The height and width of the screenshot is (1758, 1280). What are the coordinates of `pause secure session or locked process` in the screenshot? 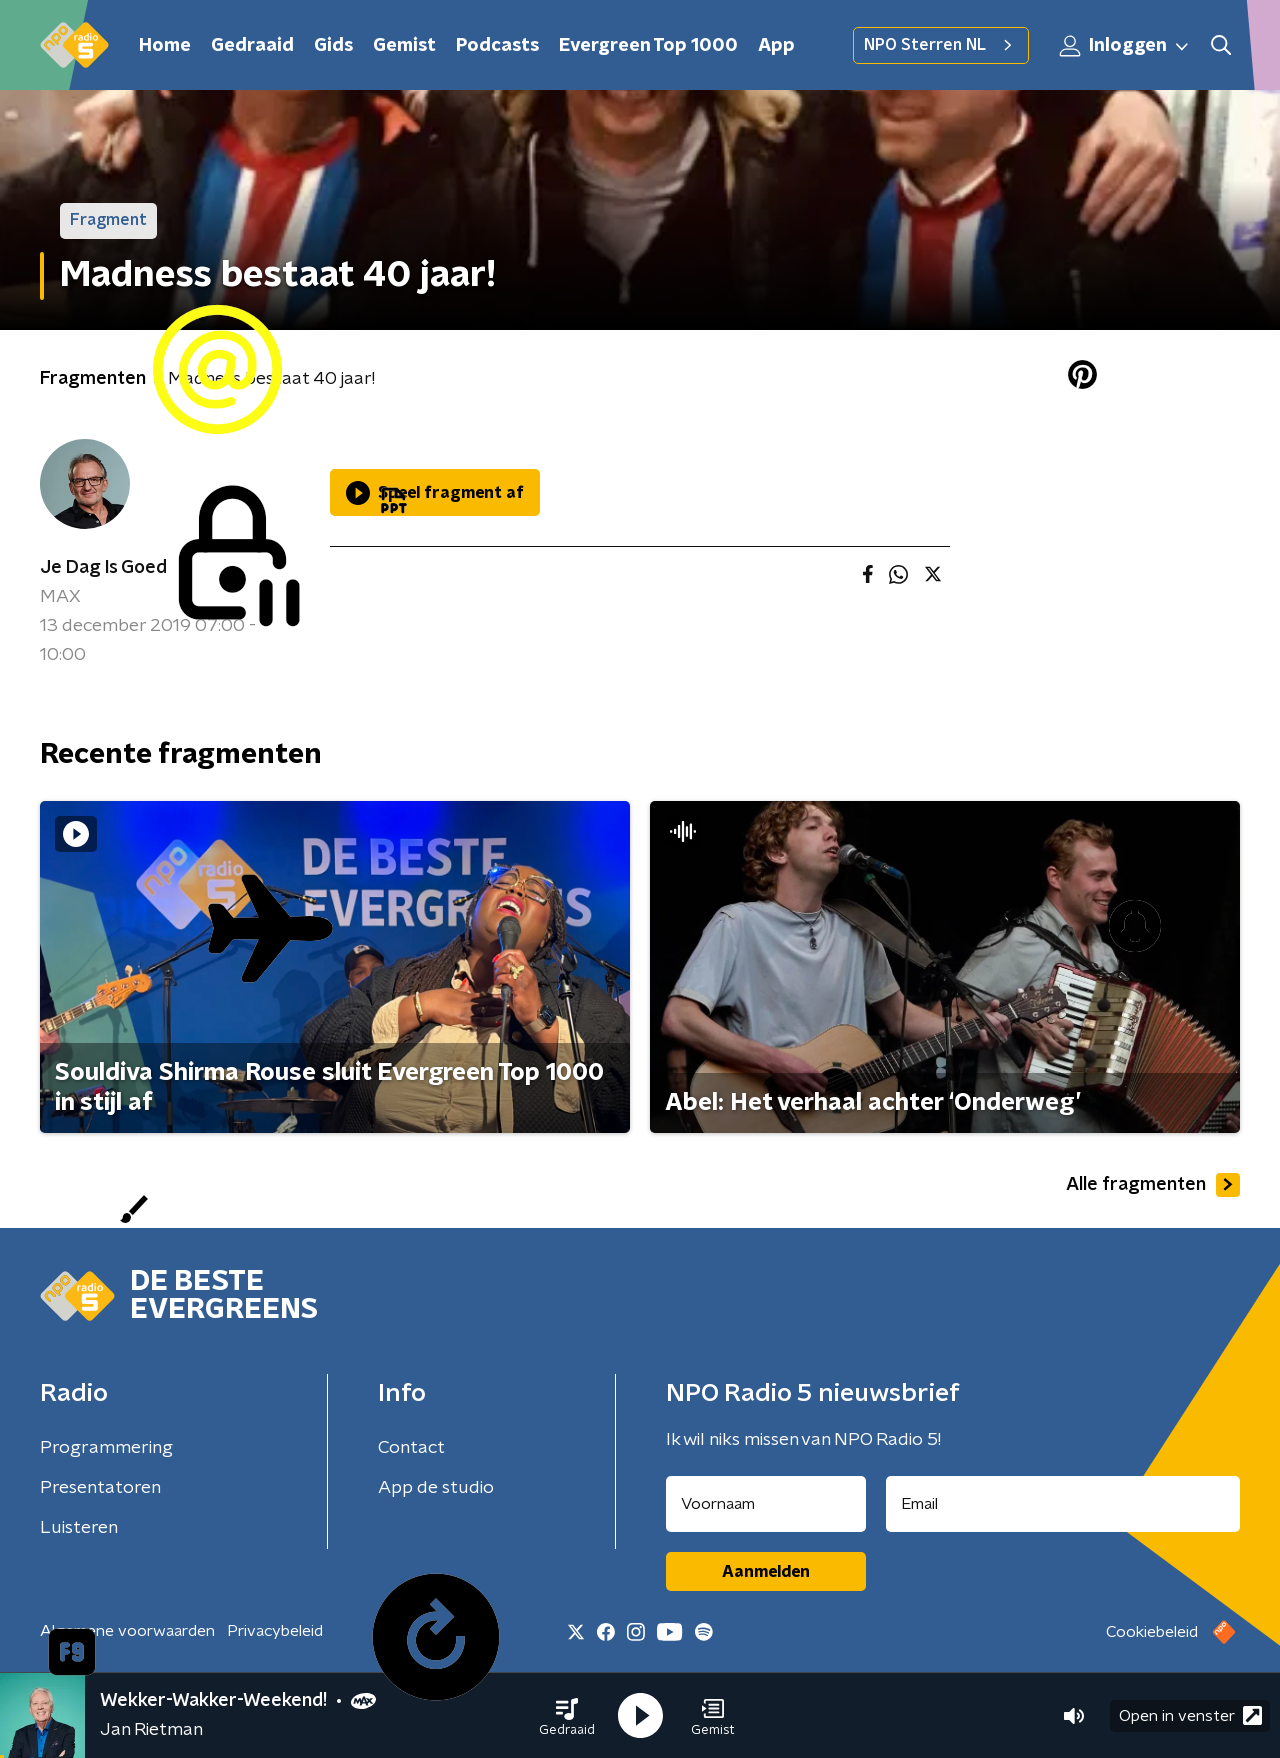 It's located at (232, 552).